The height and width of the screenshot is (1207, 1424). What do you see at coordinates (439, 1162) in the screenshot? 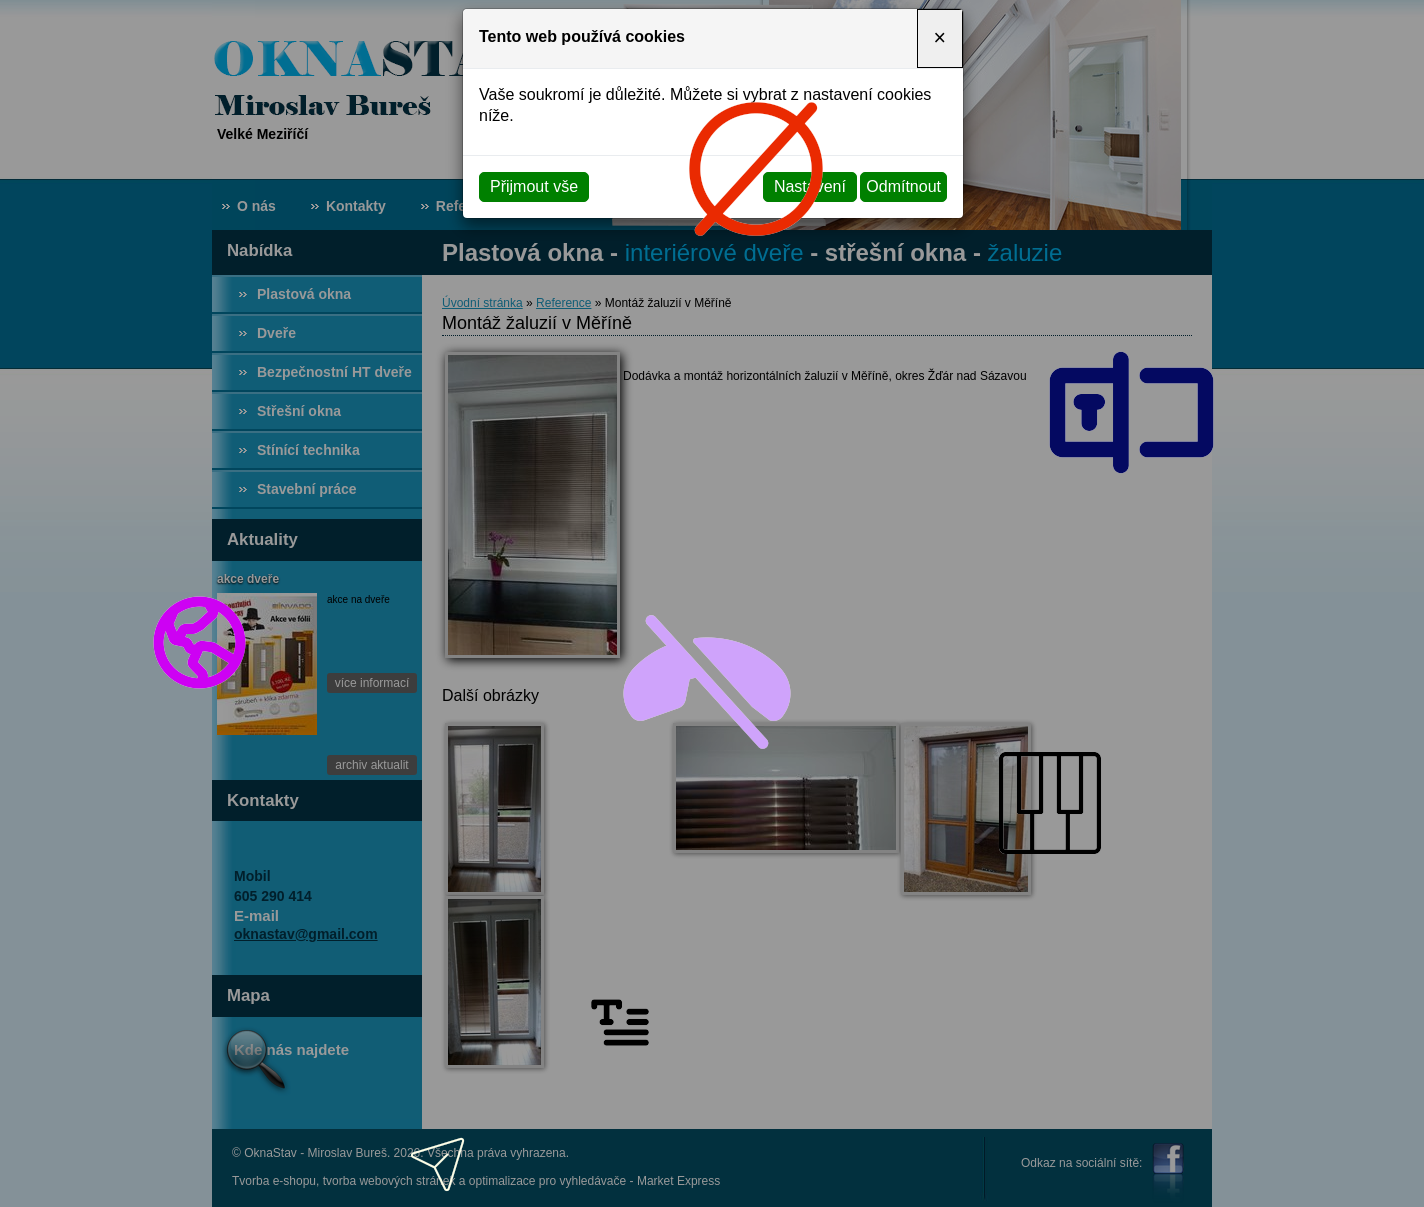
I see `send a message` at bounding box center [439, 1162].